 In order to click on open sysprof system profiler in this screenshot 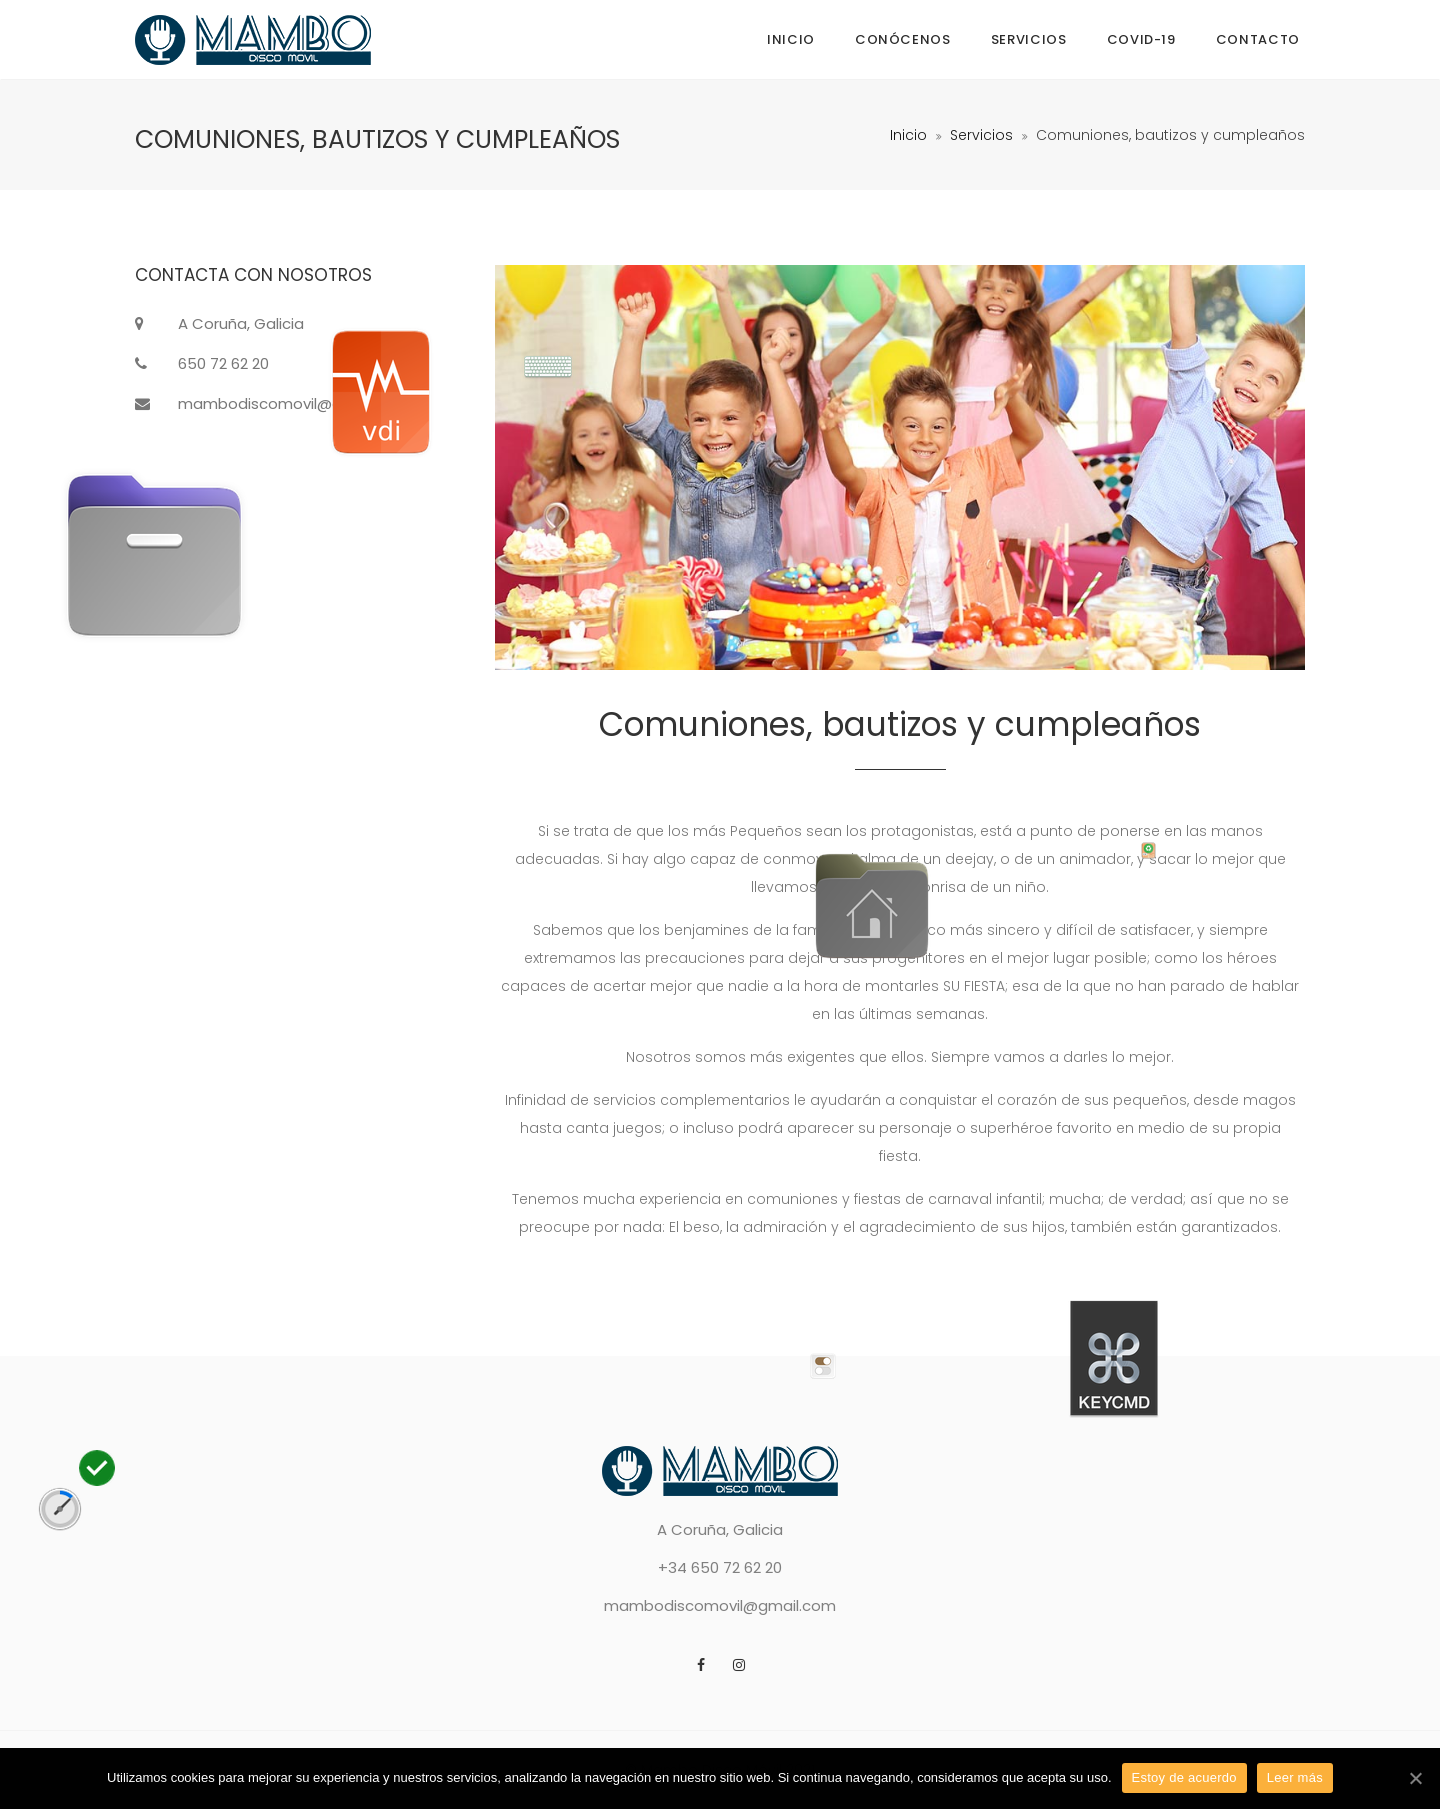, I will do `click(60, 1509)`.